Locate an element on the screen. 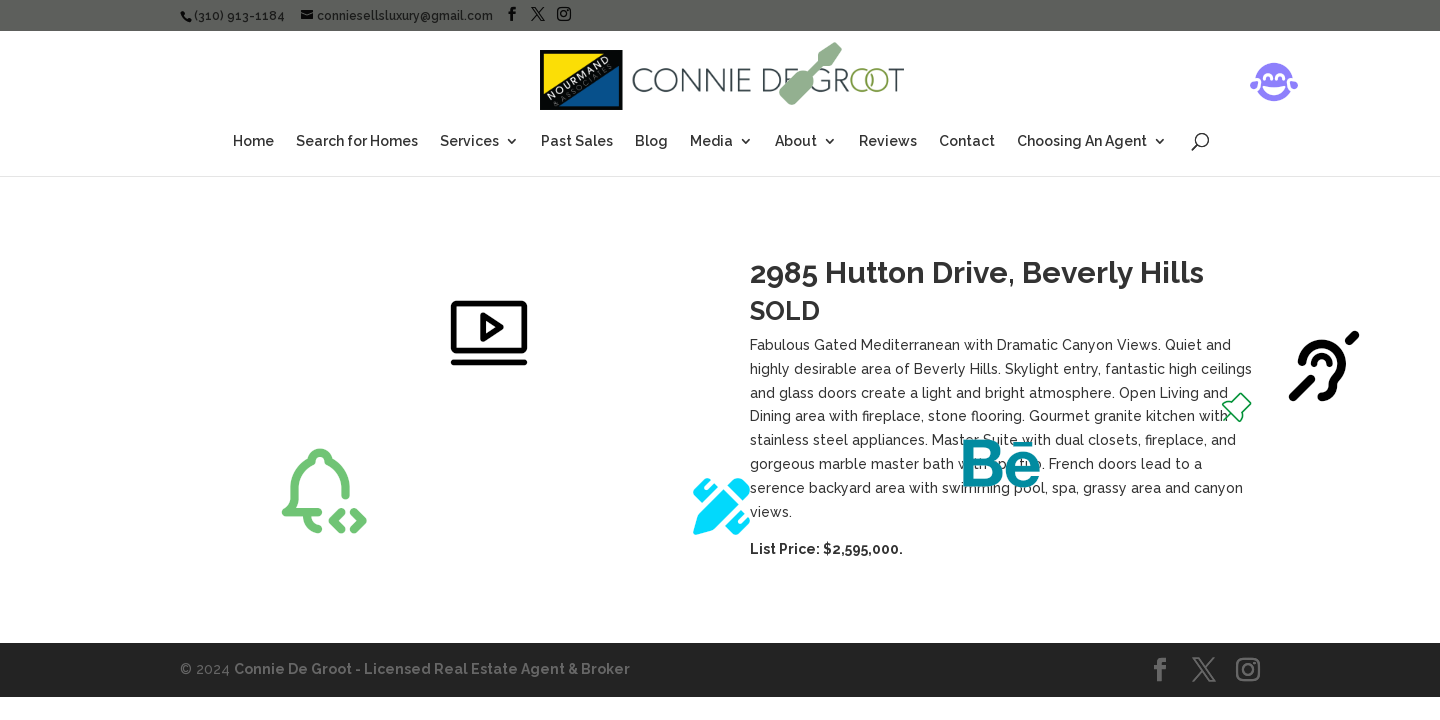  indicates deaf or hard of hearing accessibility option is located at coordinates (1324, 366).